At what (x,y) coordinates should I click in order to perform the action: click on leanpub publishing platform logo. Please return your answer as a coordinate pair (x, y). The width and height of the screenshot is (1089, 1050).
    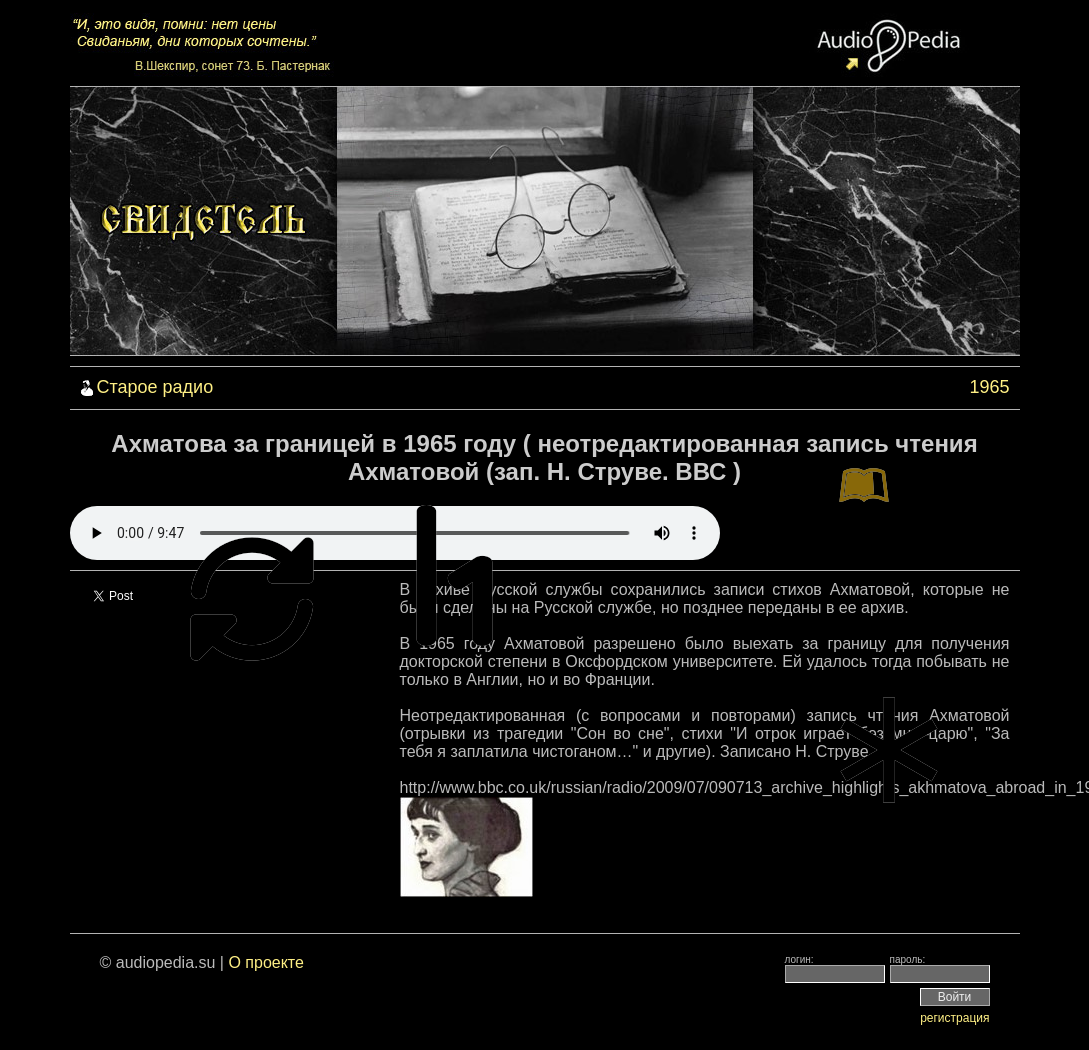
    Looking at the image, I should click on (864, 485).